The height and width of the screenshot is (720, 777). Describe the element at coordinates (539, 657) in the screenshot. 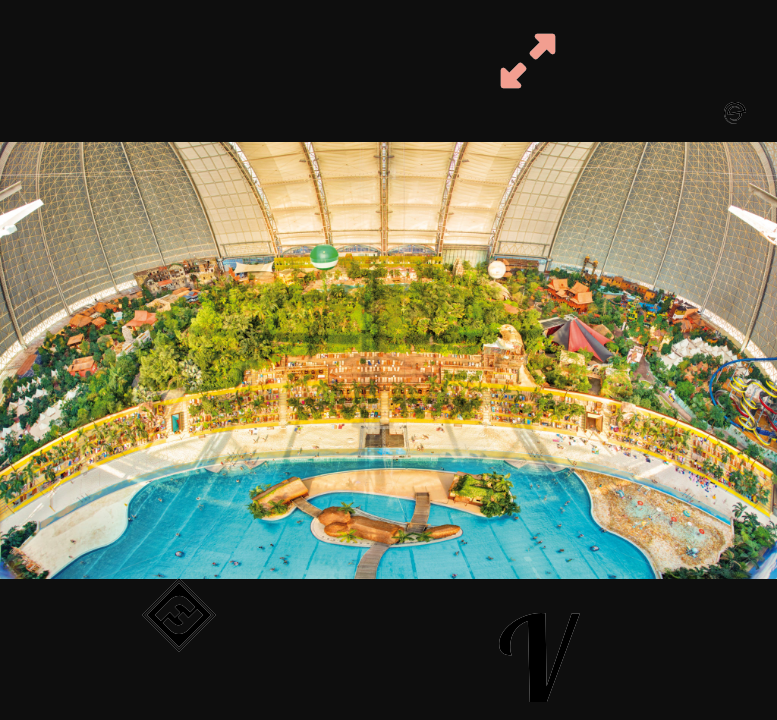

I see `vala programming language logo` at that location.